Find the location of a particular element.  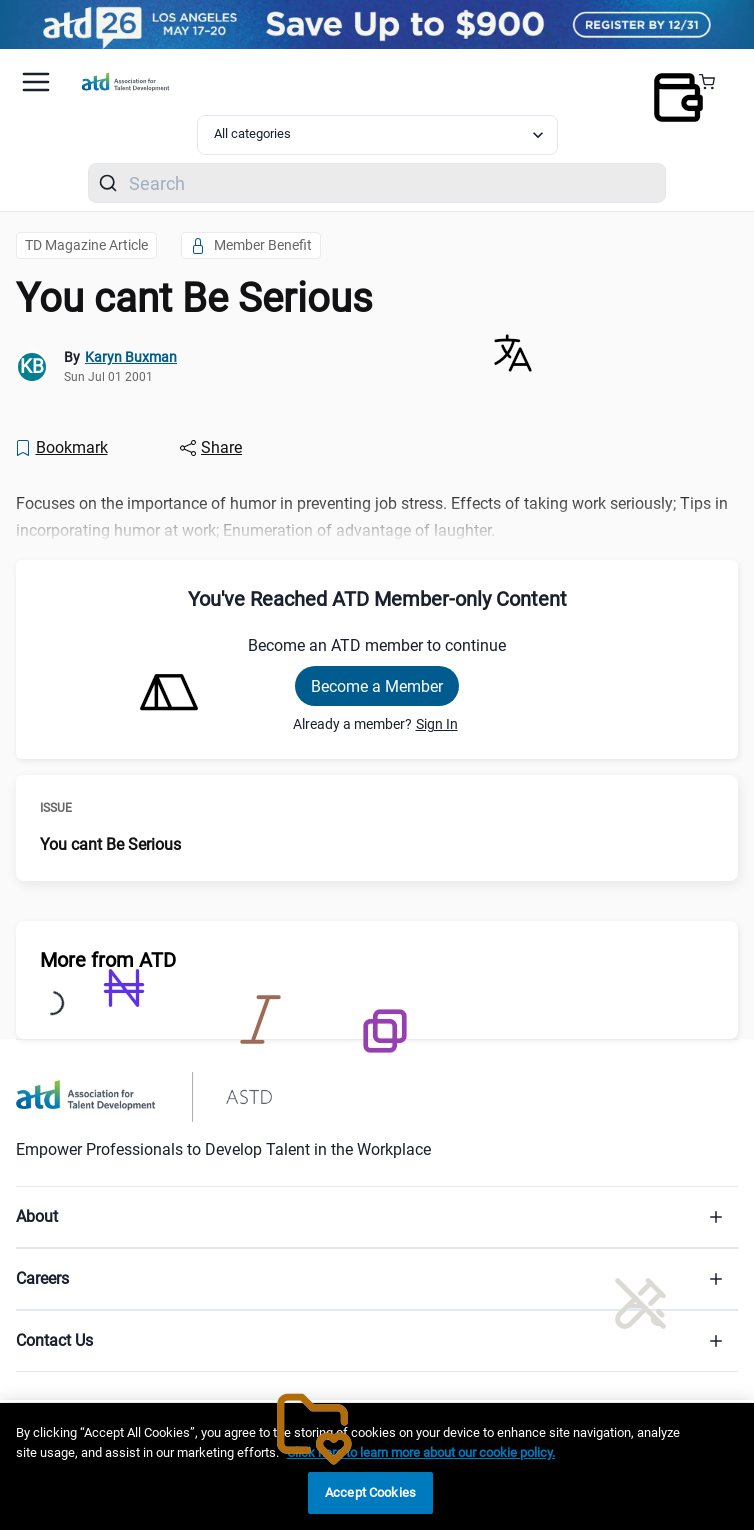

view camping or outdoor locations is located at coordinates (169, 694).